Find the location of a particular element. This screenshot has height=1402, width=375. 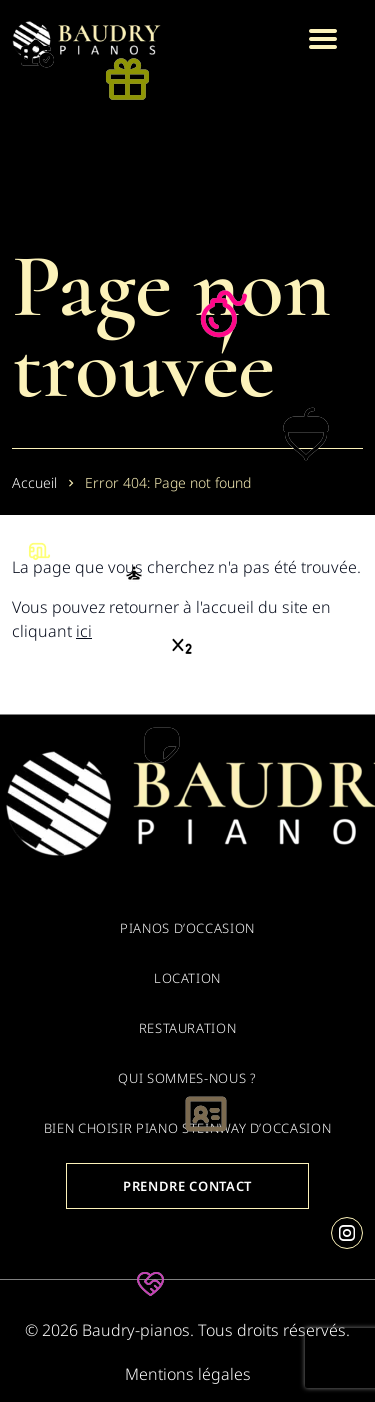

format text as subscript is located at coordinates (181, 646).